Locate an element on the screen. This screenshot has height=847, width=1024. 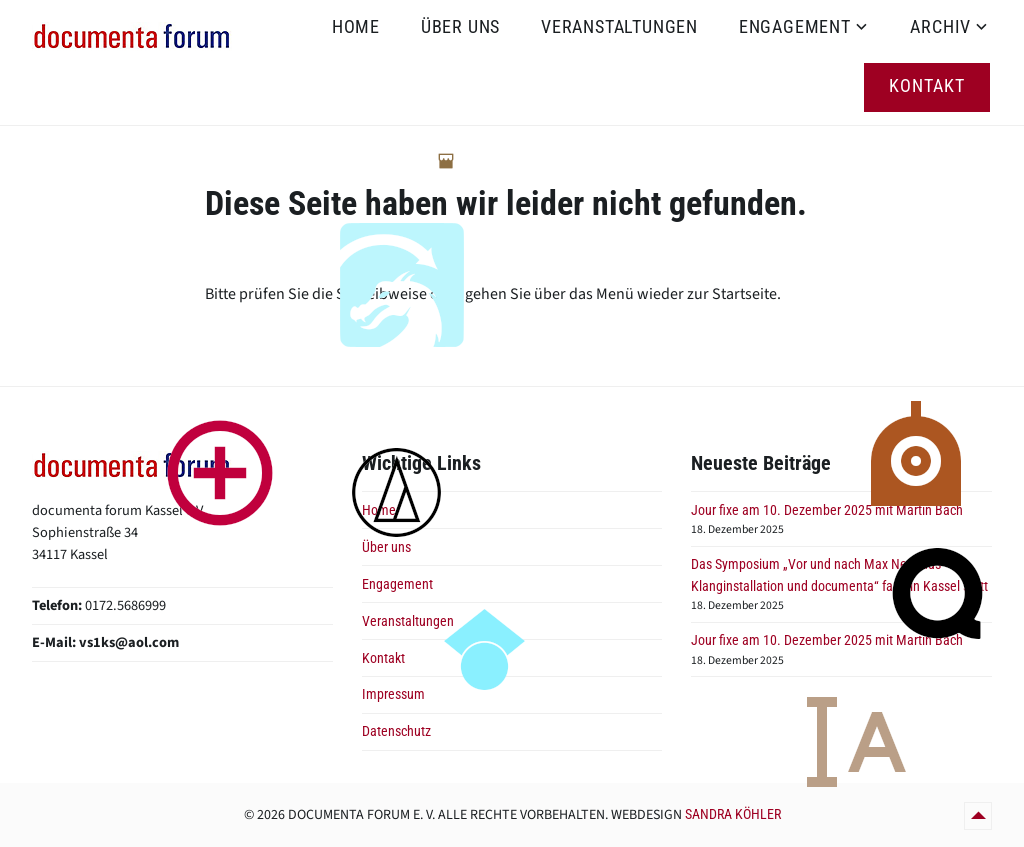
open the Quizlet app is located at coordinates (937, 593).